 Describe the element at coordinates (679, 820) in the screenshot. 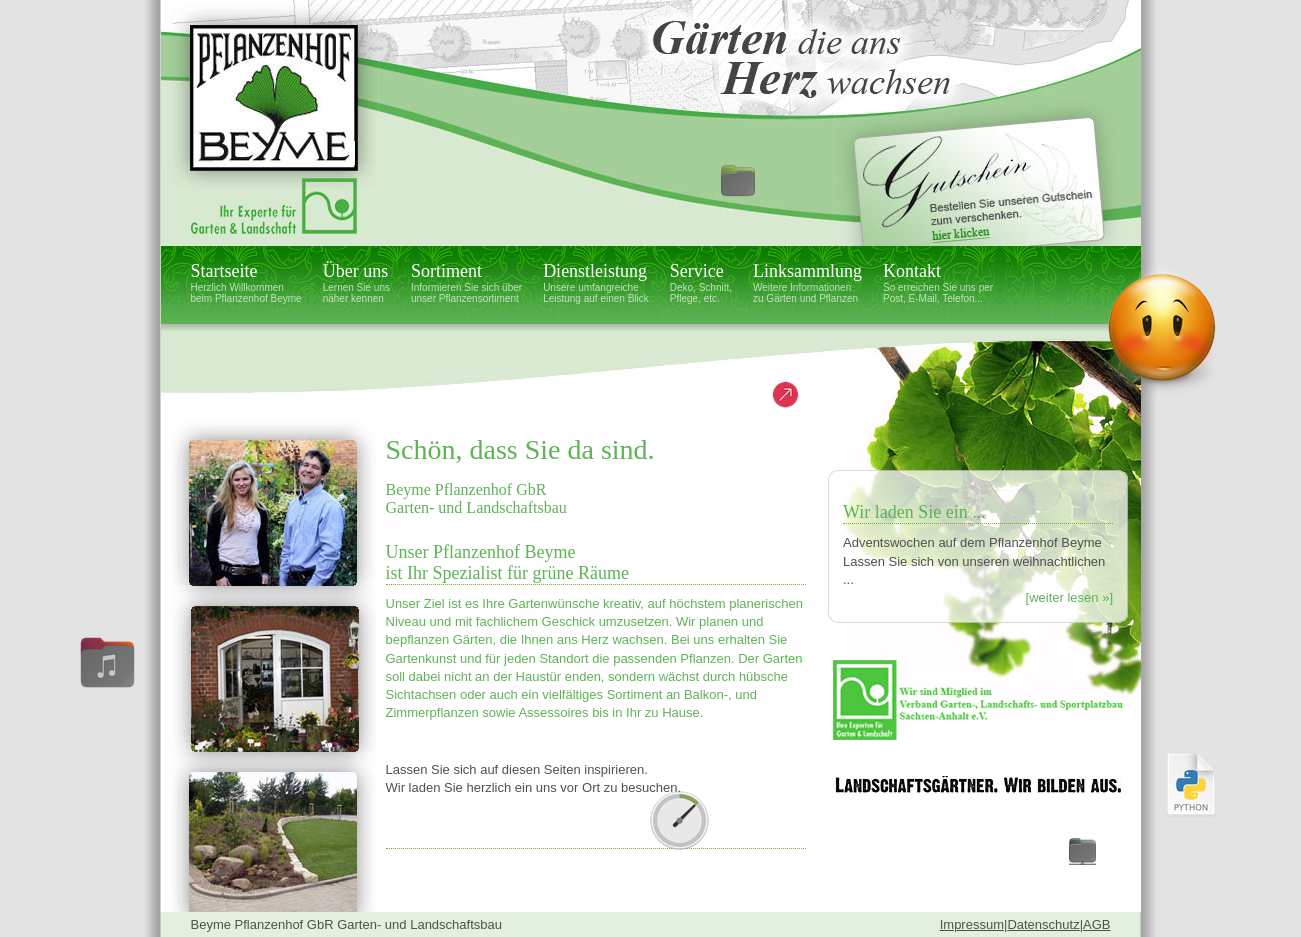

I see `open sysprof system profiler application` at that location.